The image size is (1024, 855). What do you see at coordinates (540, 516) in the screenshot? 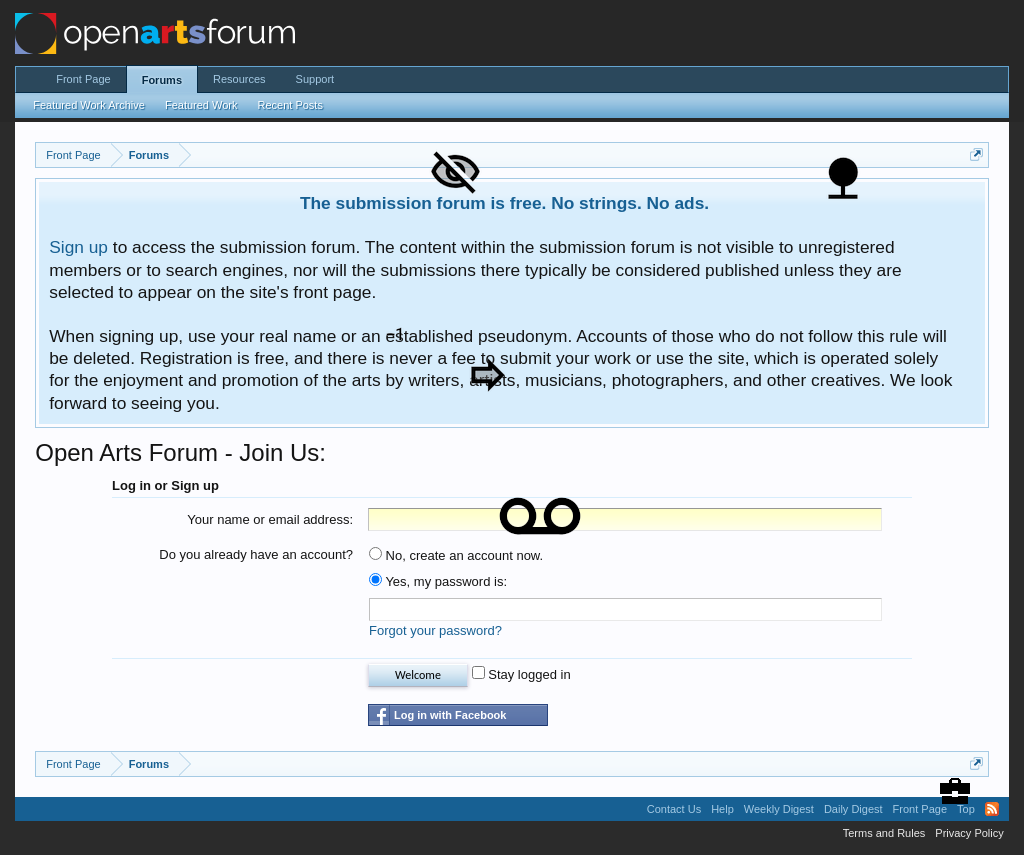
I see `access voicemail messages` at bounding box center [540, 516].